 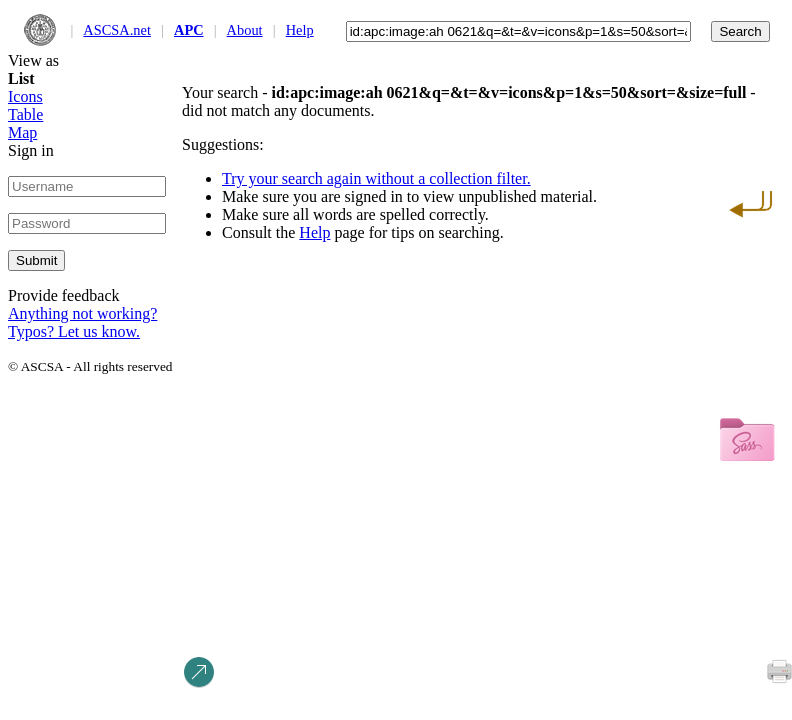 I want to click on indicates a symbolic link or shortcut to another file, so click(x=199, y=672).